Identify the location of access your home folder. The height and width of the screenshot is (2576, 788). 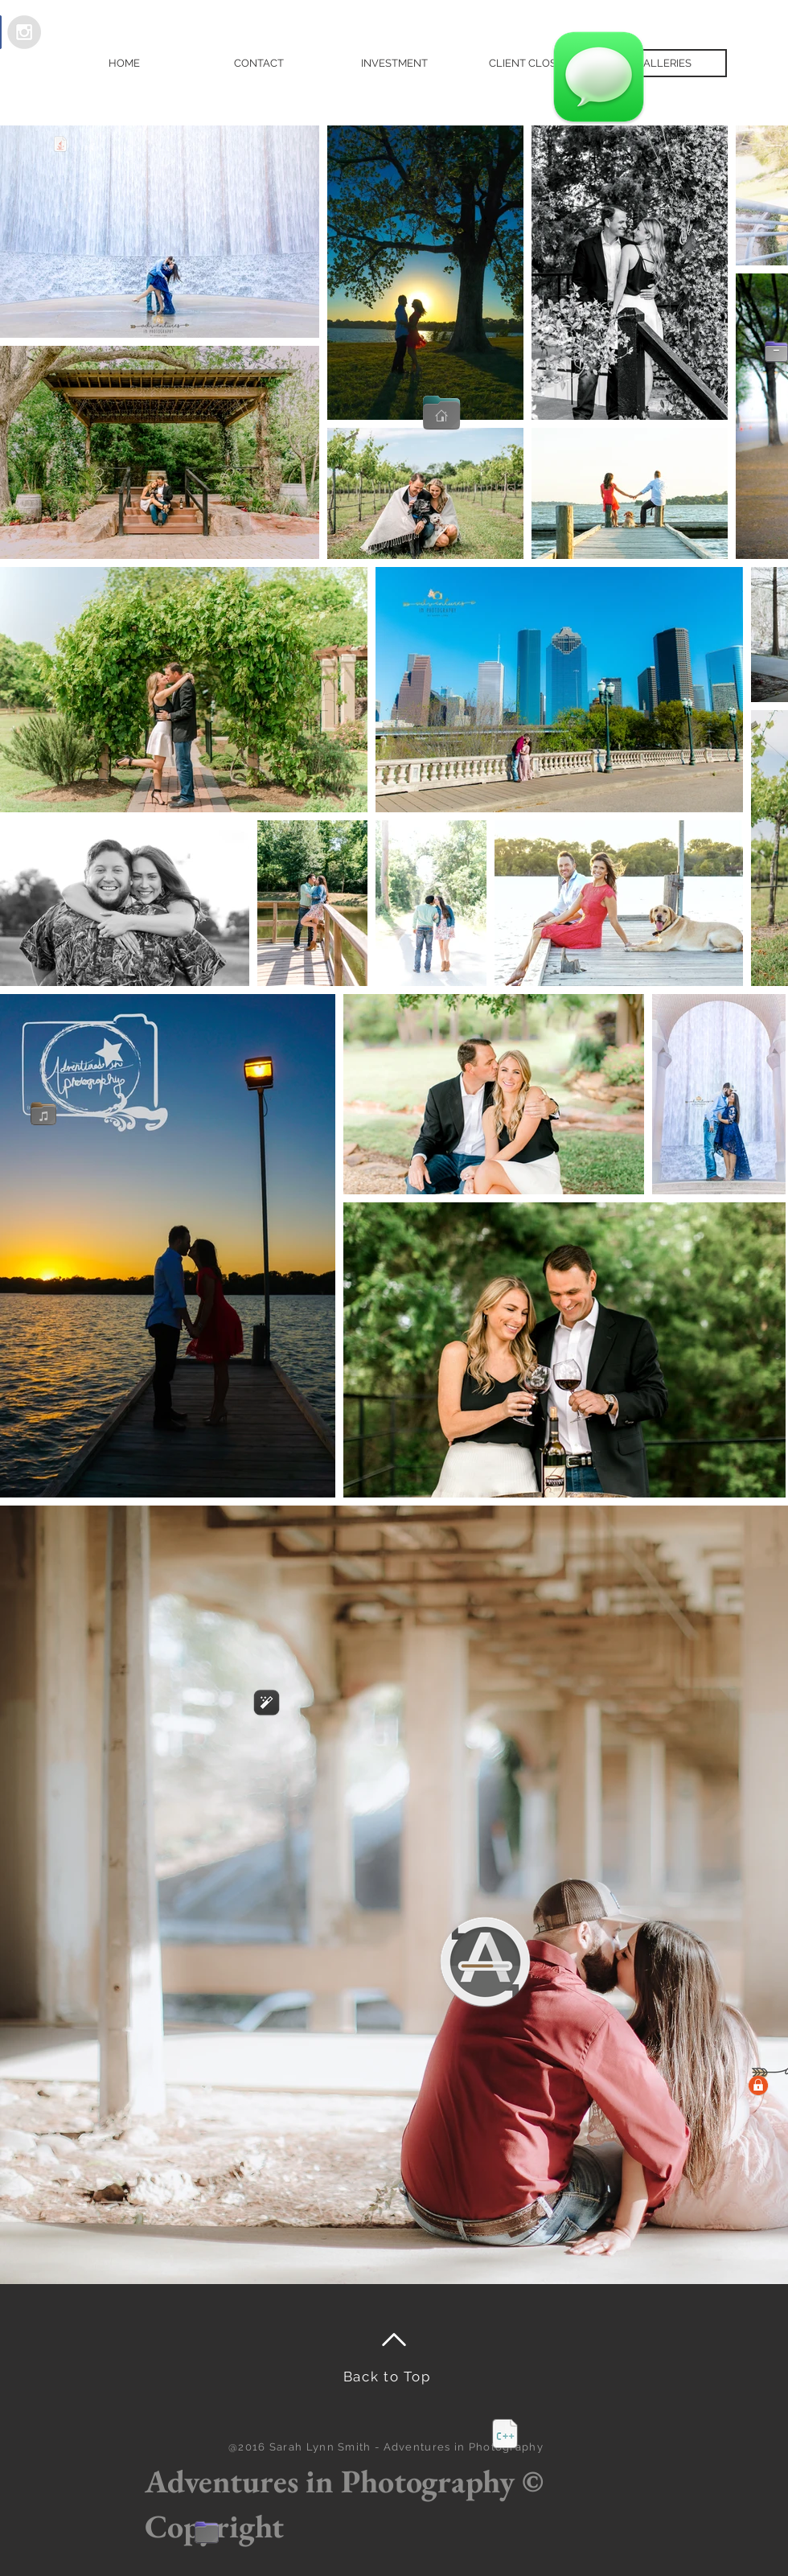
(441, 413).